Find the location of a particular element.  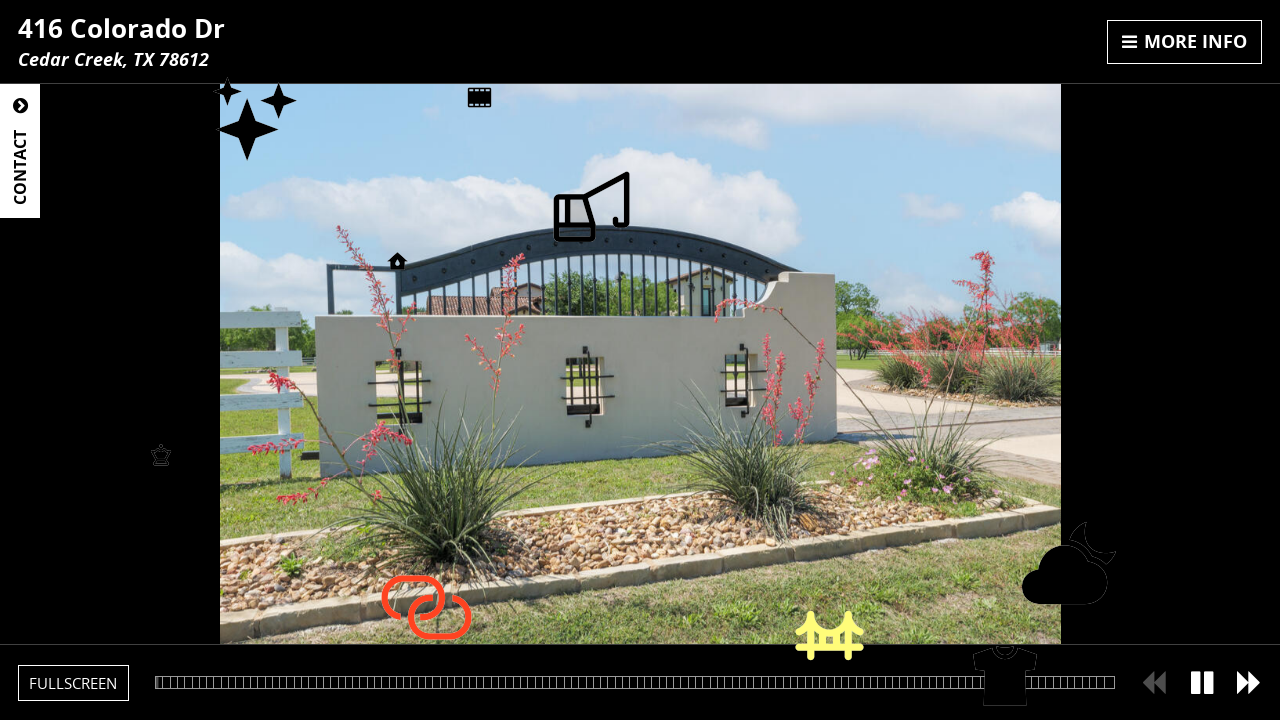

view video or film content is located at coordinates (479, 97).